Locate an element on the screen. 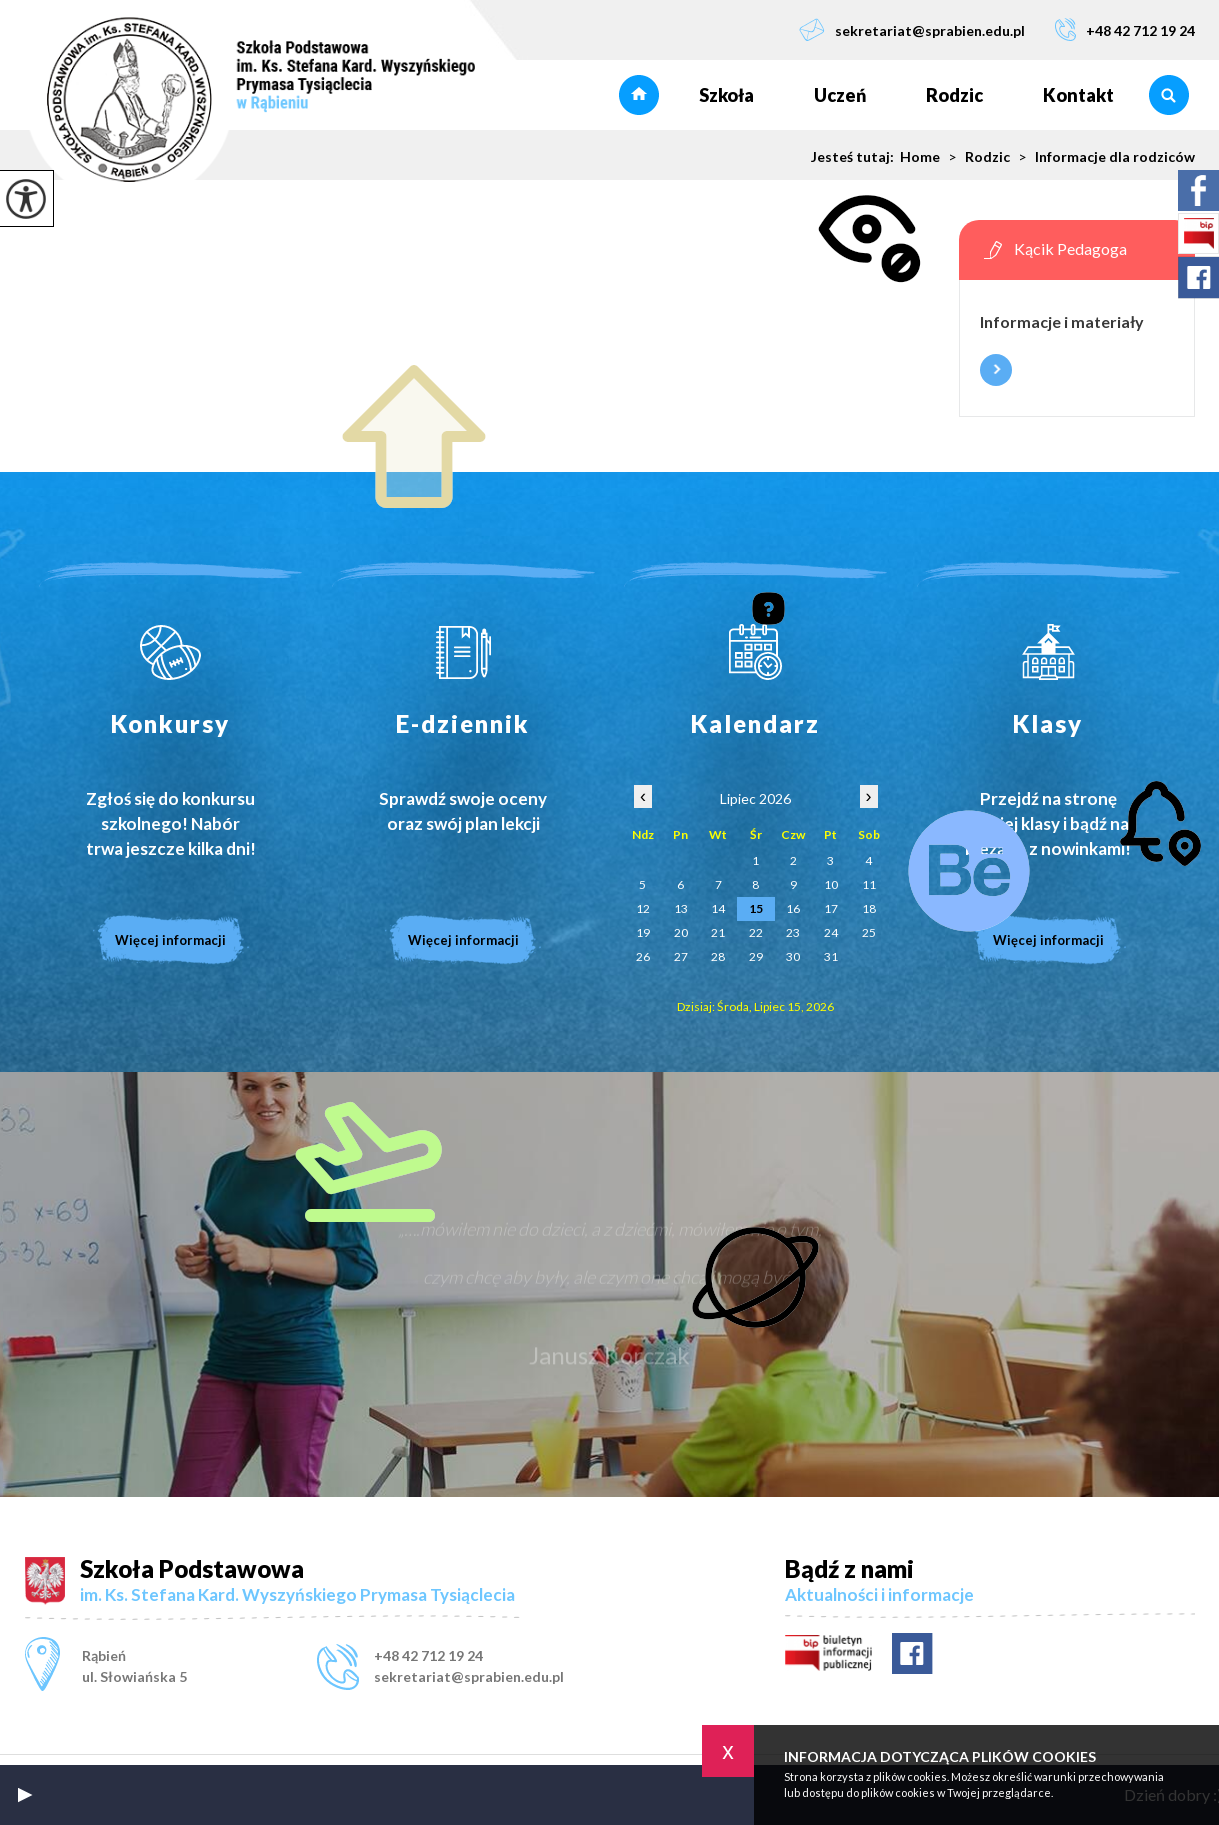 Image resolution: width=1219 pixels, height=1825 pixels. view departing flights is located at coordinates (370, 1157).